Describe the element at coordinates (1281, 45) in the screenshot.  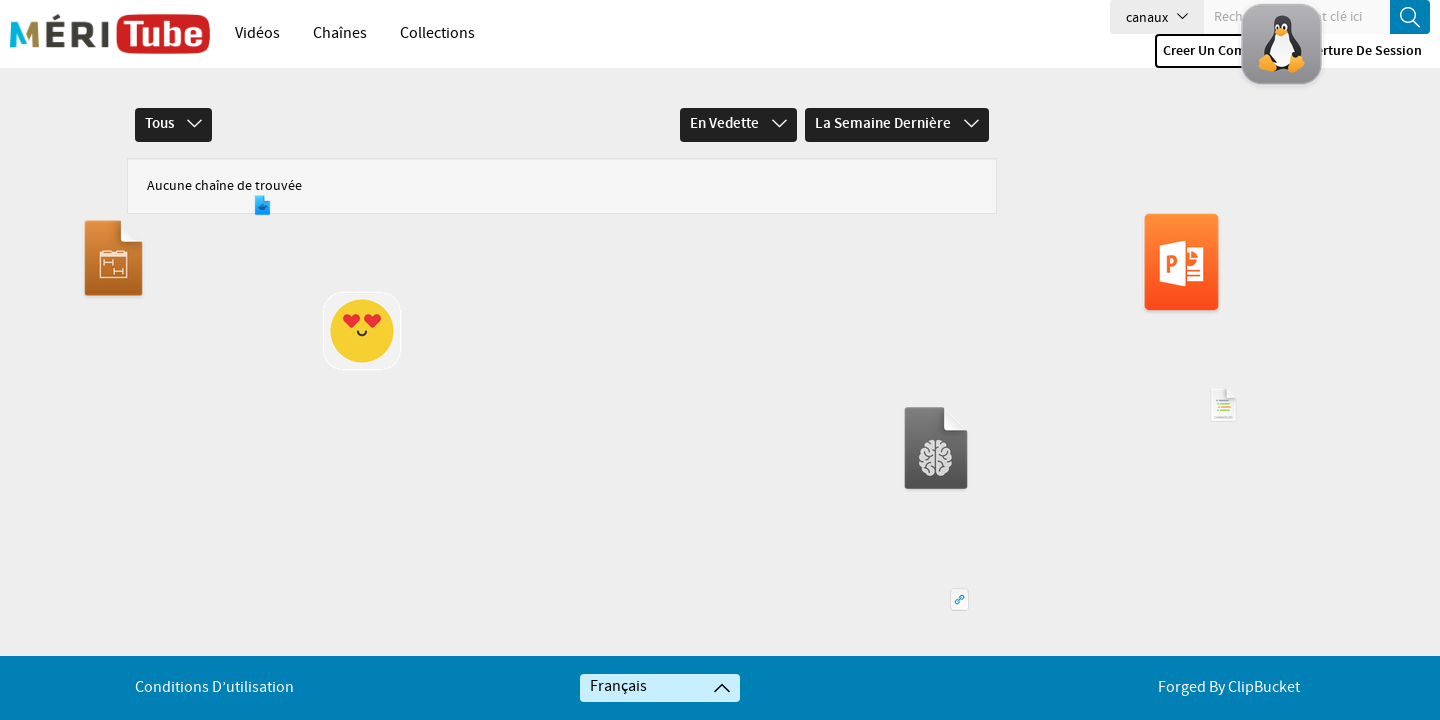
I see `access linux system preferences` at that location.